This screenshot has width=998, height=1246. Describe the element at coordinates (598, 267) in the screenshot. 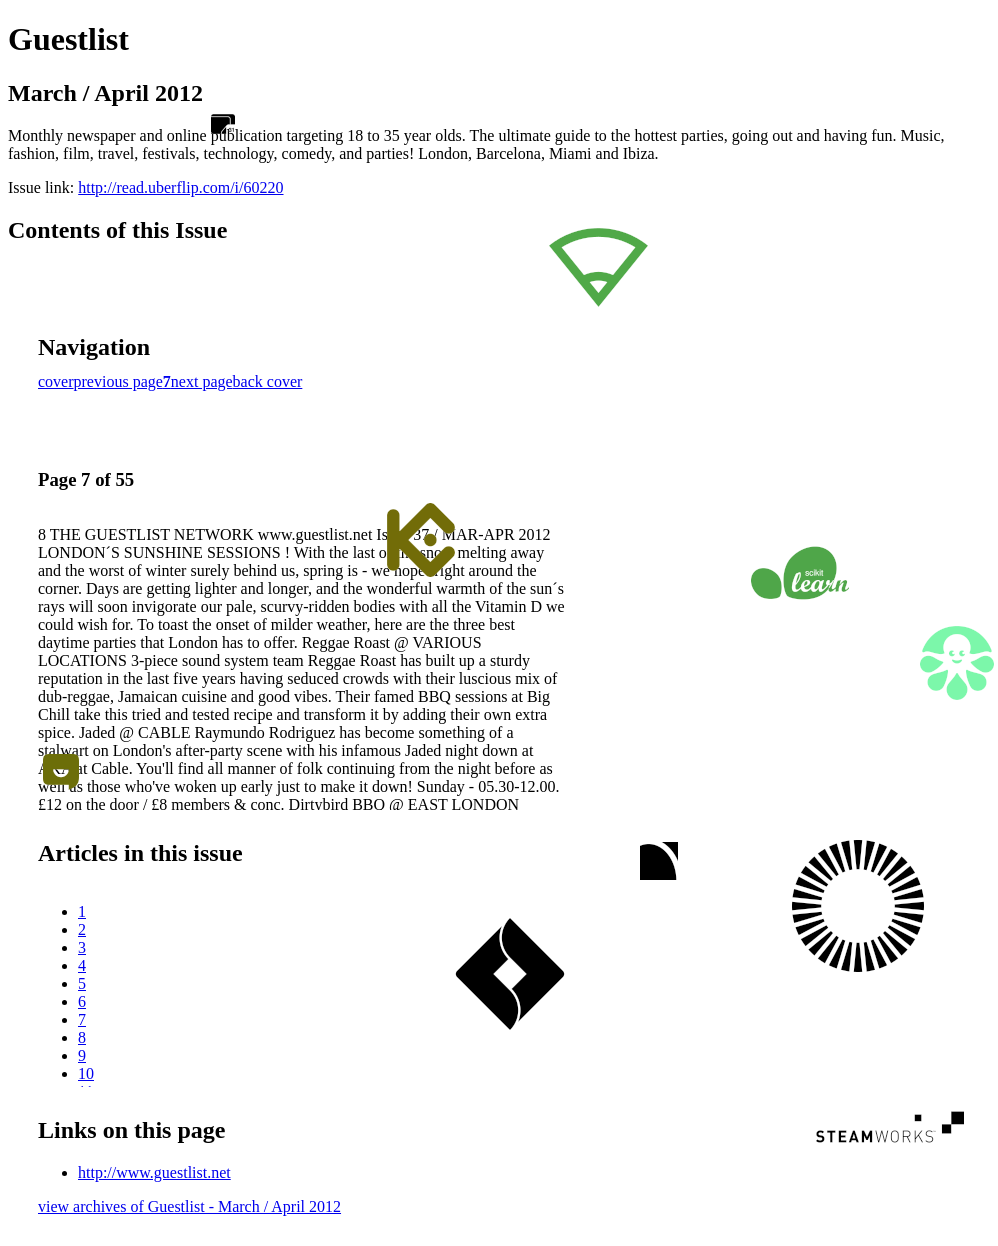

I see `indicates weak wifi signal strength` at that location.